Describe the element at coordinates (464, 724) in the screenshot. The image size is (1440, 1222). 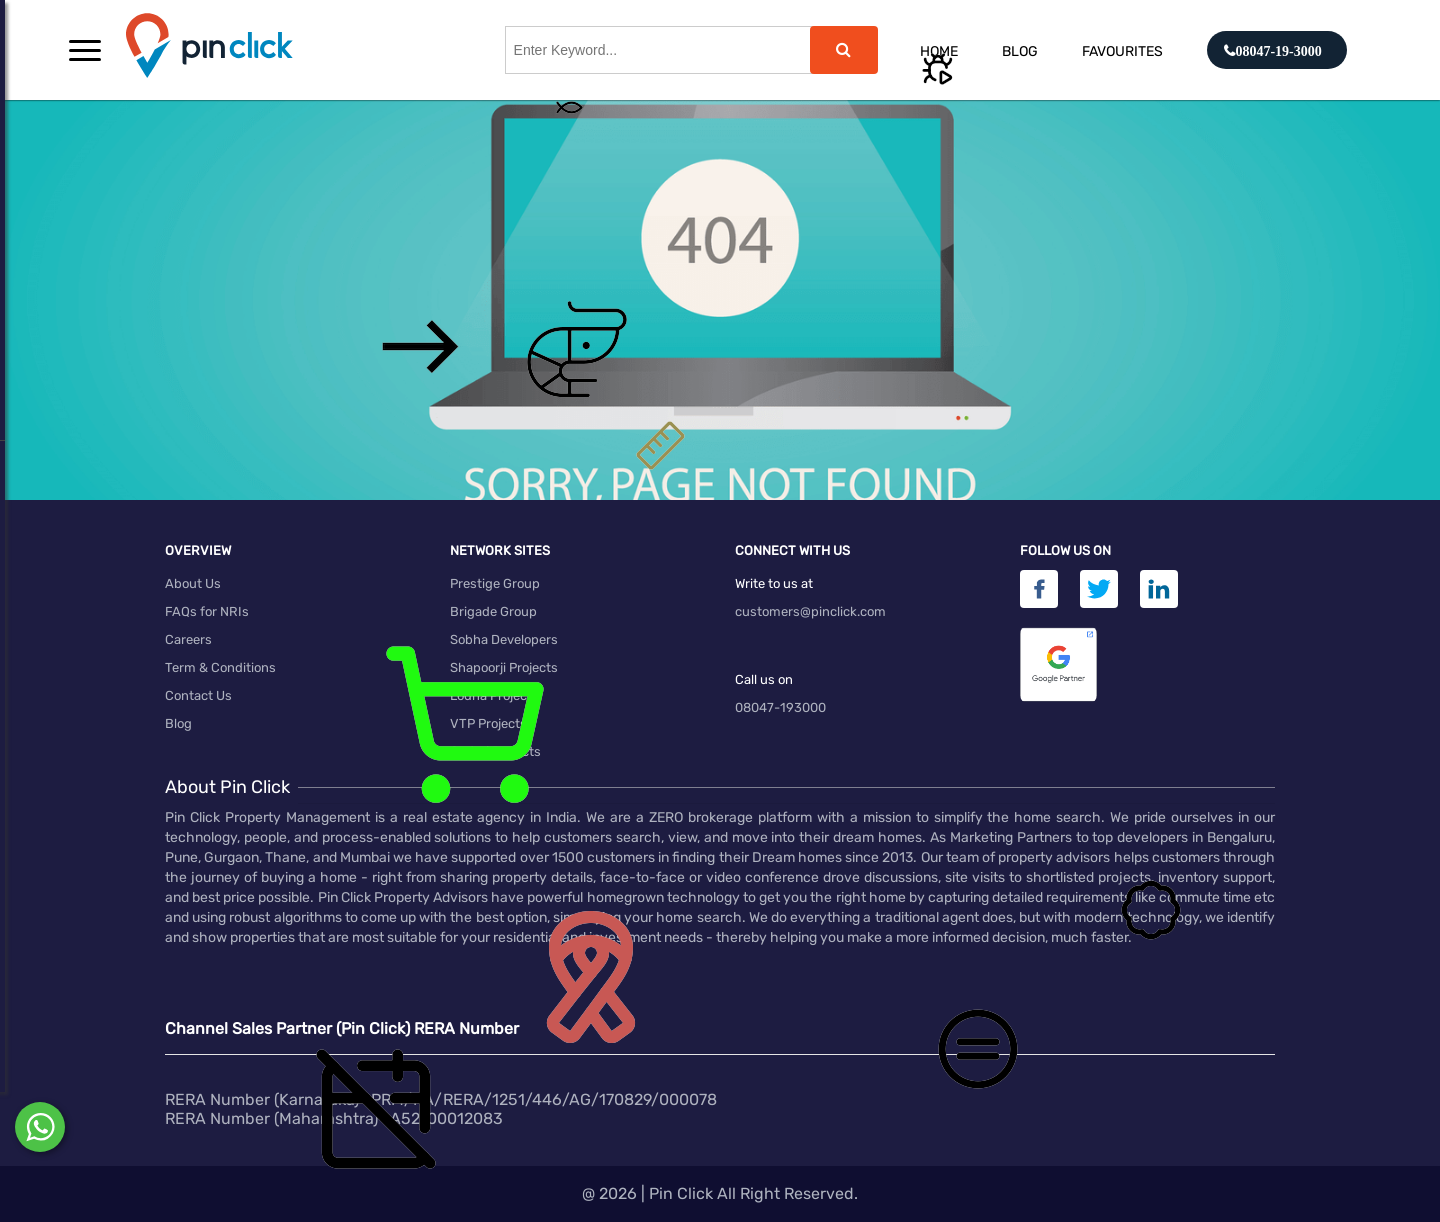
I see `view your shopping cart` at that location.